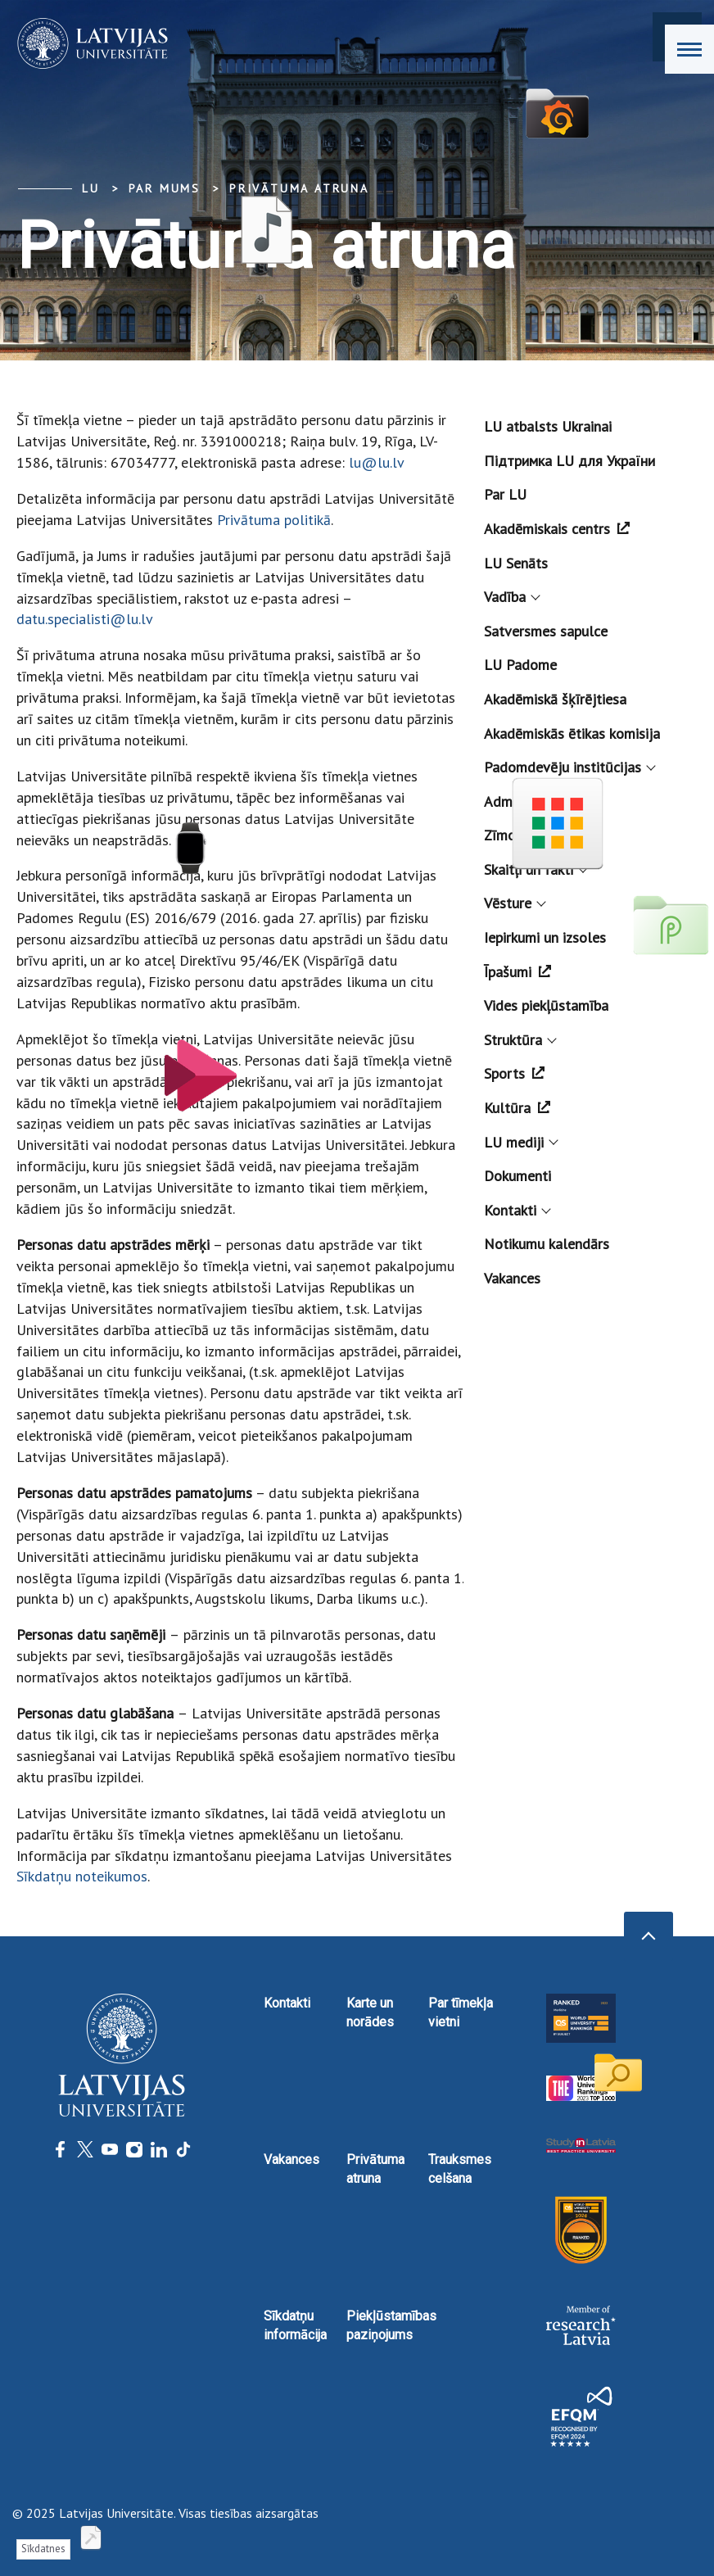 Image resolution: width=714 pixels, height=2576 pixels. Describe the element at coordinates (557, 115) in the screenshot. I see `open grafana project folder` at that location.